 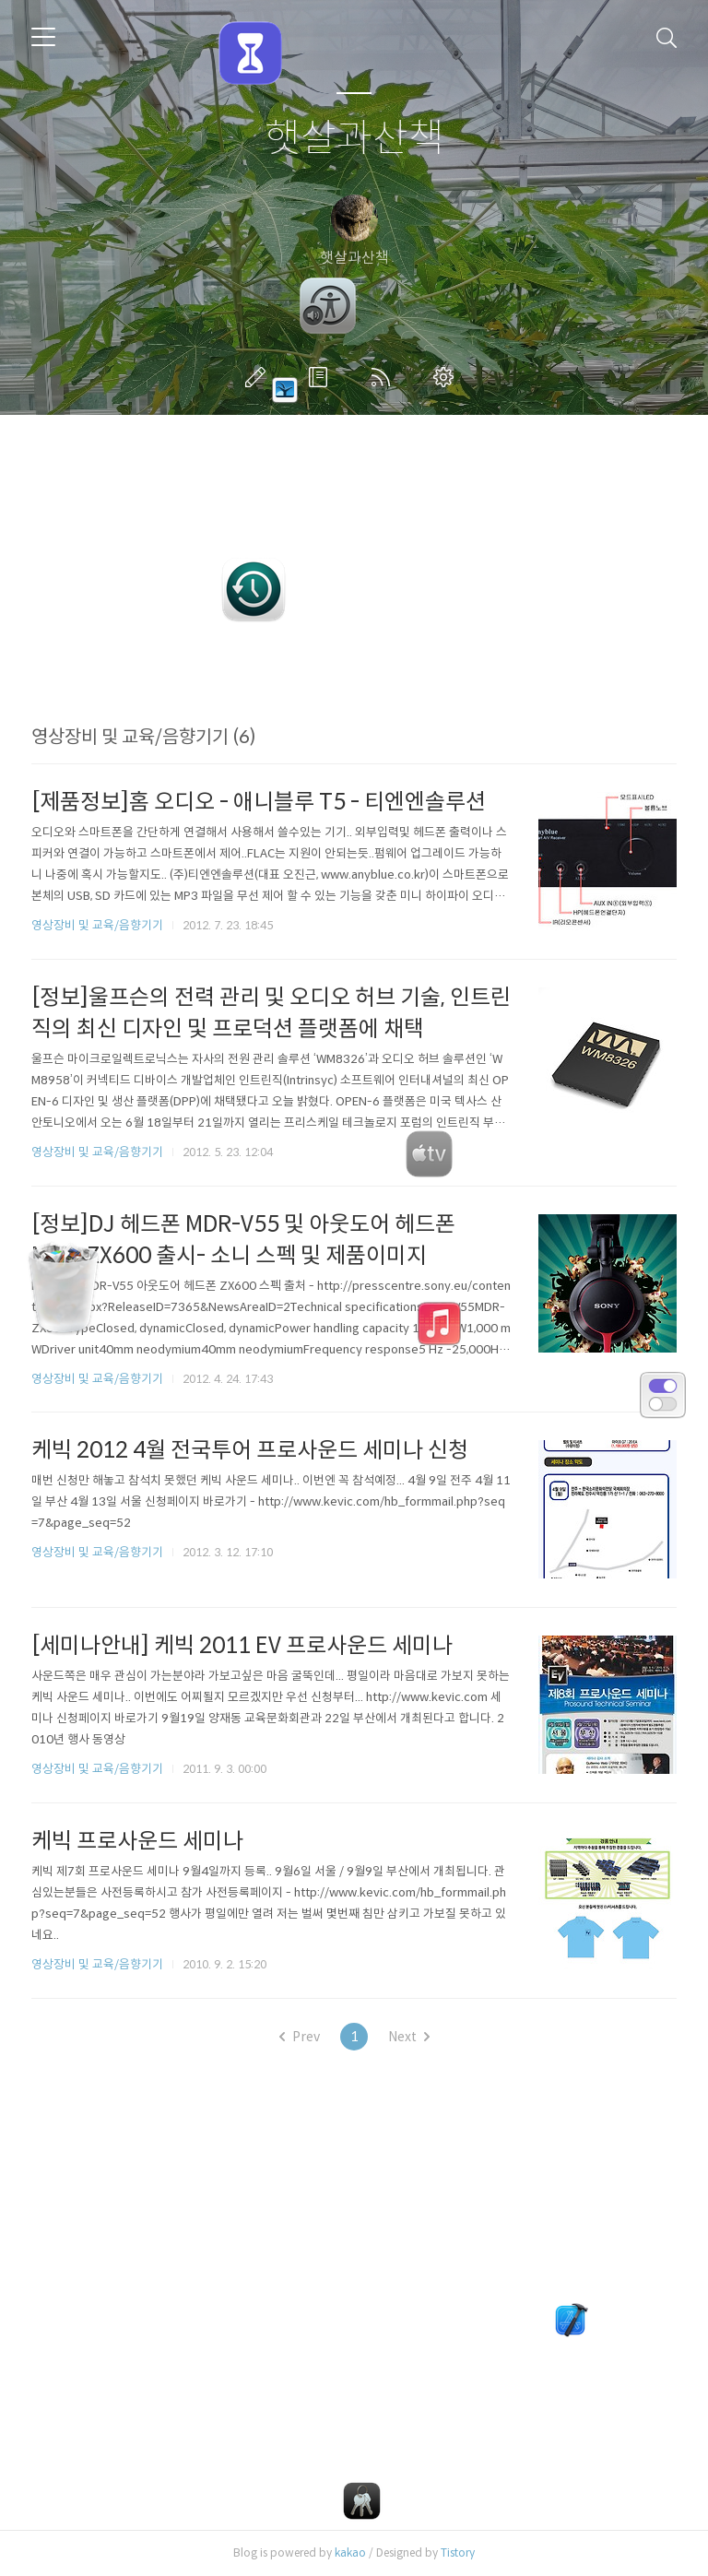 I want to click on open shotwell photo manager, so click(x=285, y=390).